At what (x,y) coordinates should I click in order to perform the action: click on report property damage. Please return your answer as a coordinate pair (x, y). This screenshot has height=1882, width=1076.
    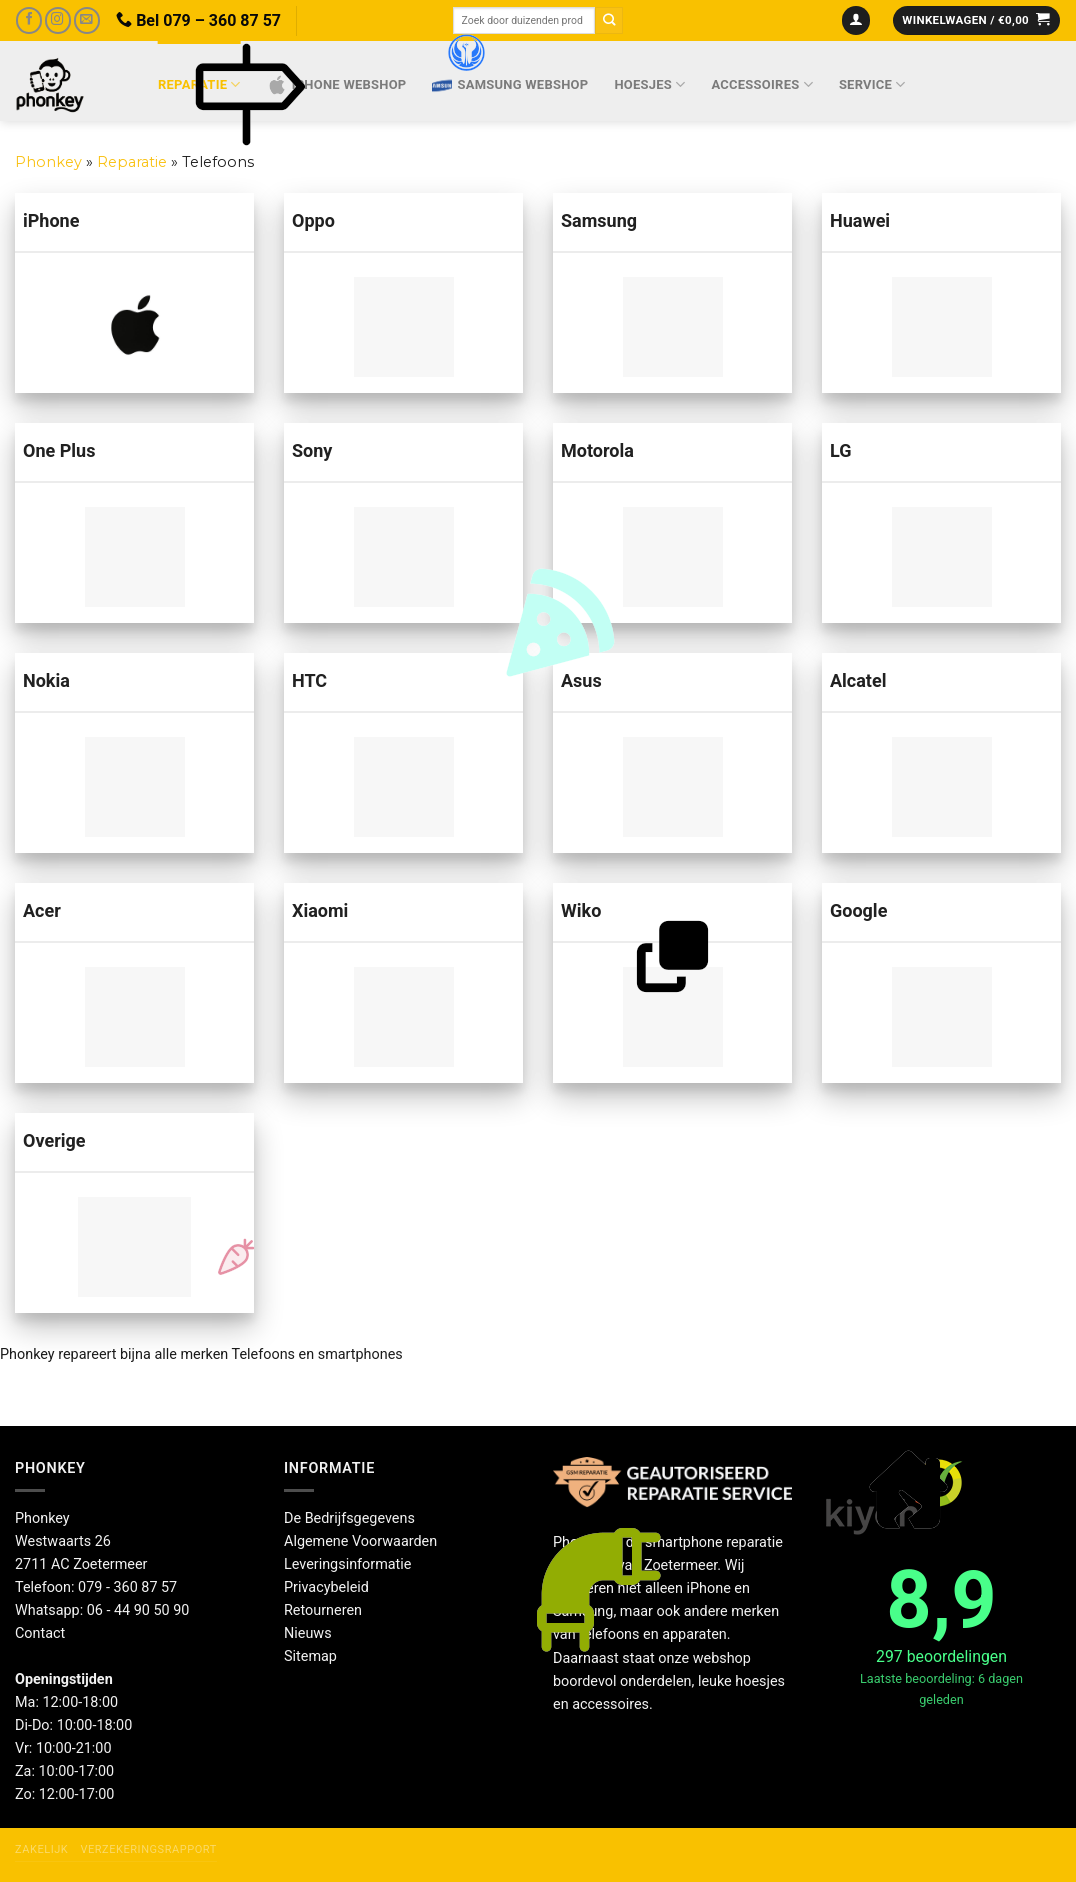
    Looking at the image, I should click on (908, 1489).